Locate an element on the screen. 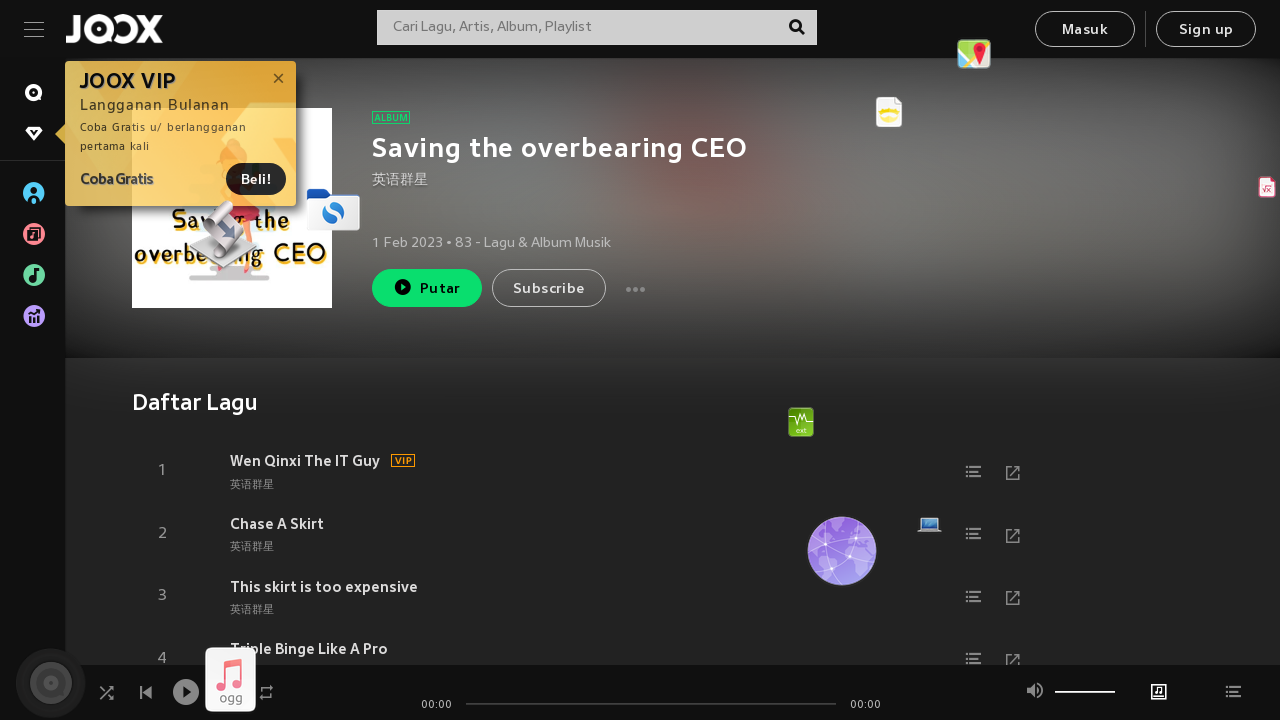  open simplenote files folder is located at coordinates (333, 211).